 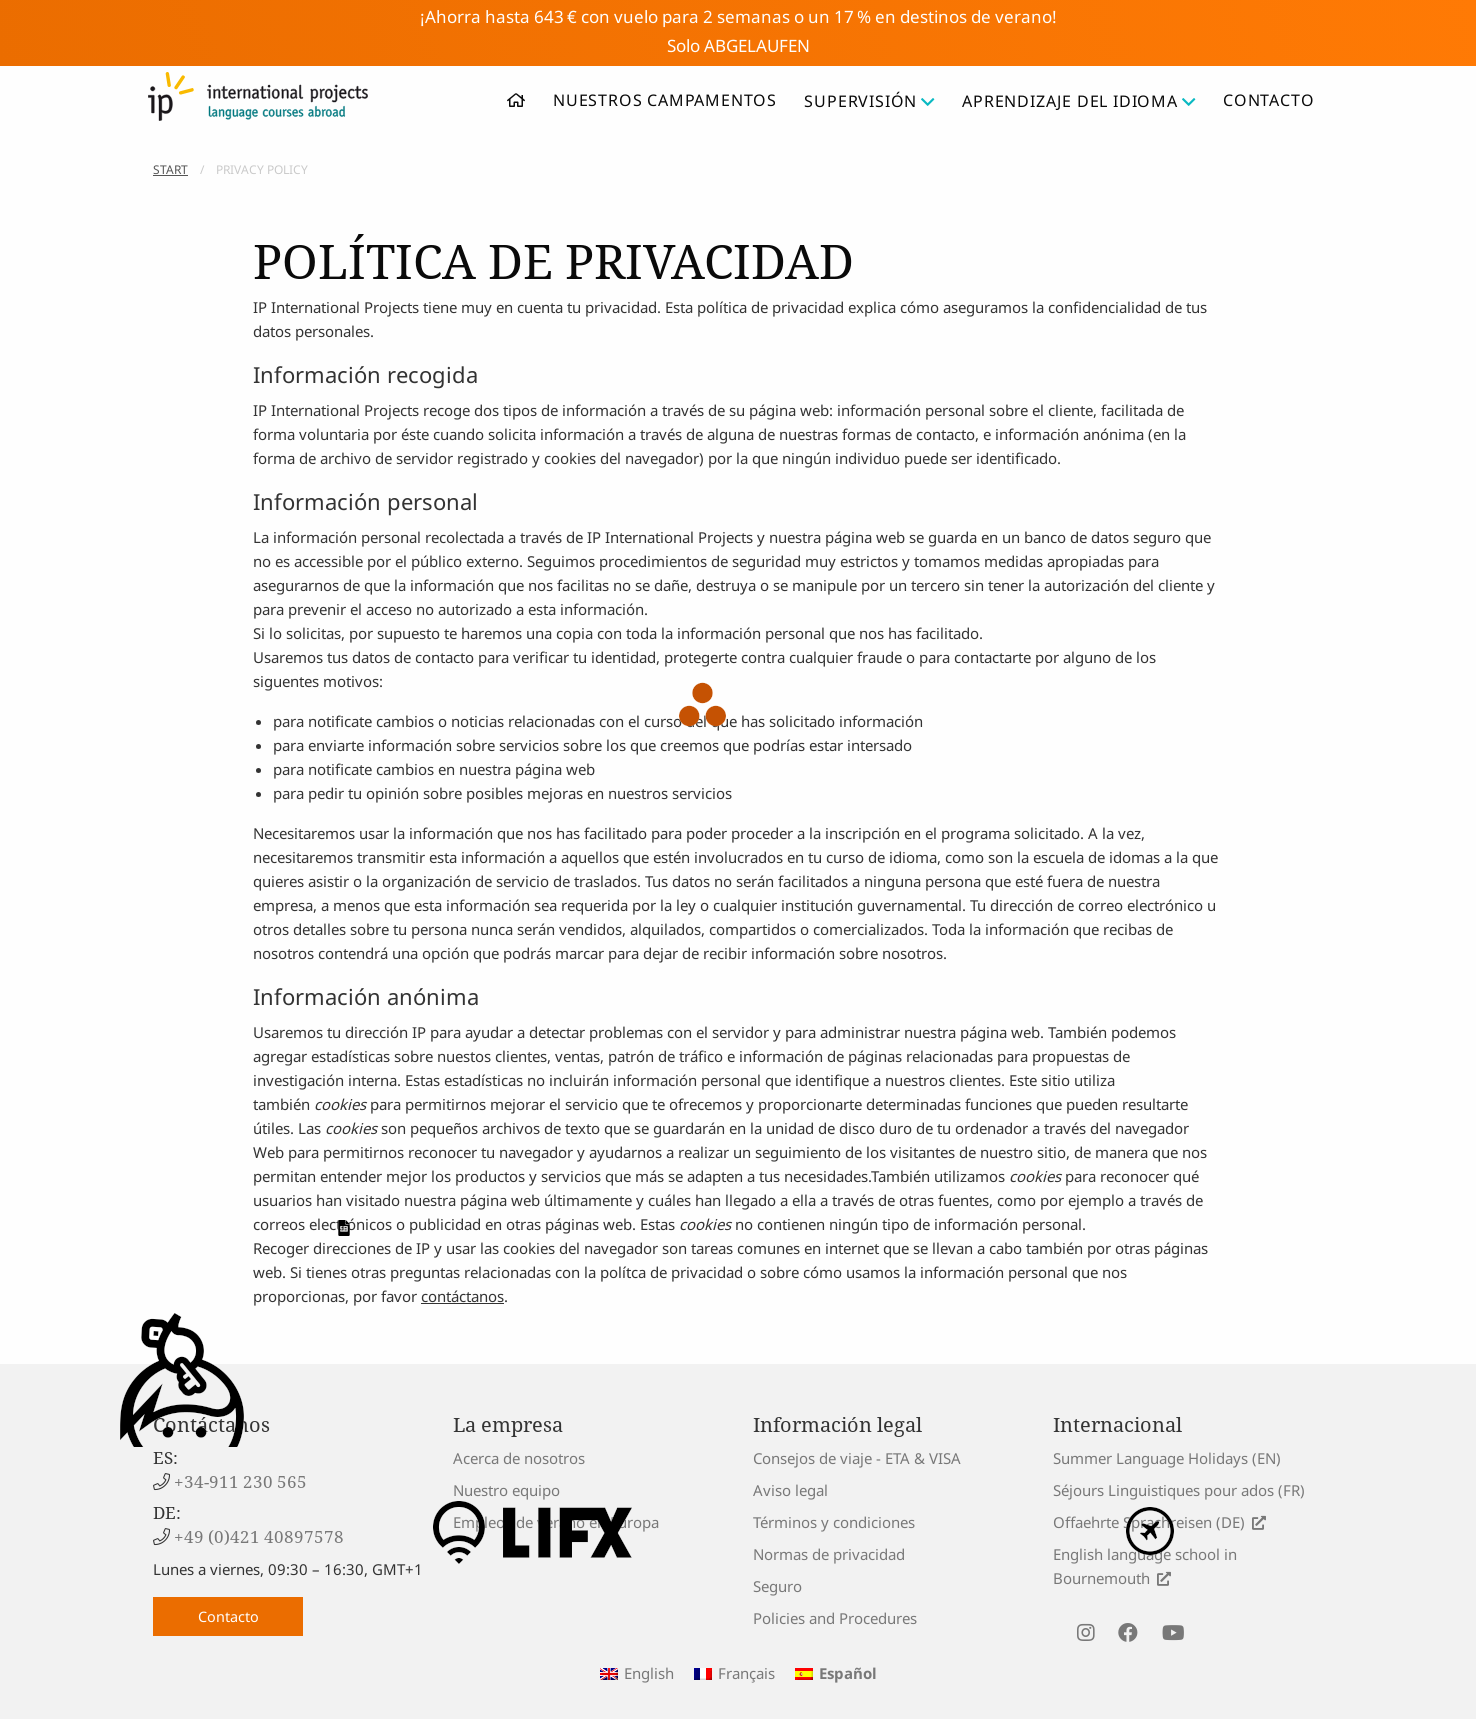 What do you see at coordinates (1150, 1531) in the screenshot?
I see `cockpit server management application logo` at bounding box center [1150, 1531].